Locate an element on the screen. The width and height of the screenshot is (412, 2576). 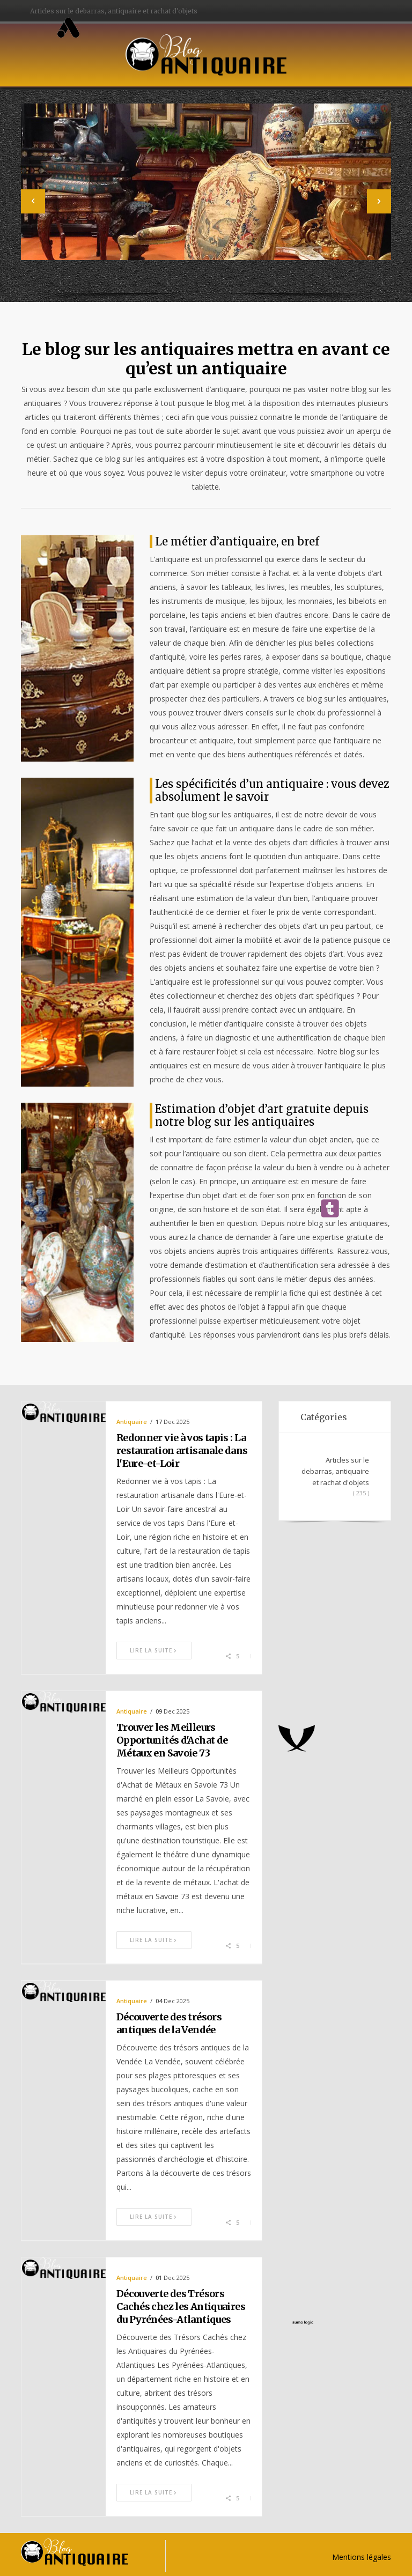
xmpp messaging protocol logo is located at coordinates (297, 1738).